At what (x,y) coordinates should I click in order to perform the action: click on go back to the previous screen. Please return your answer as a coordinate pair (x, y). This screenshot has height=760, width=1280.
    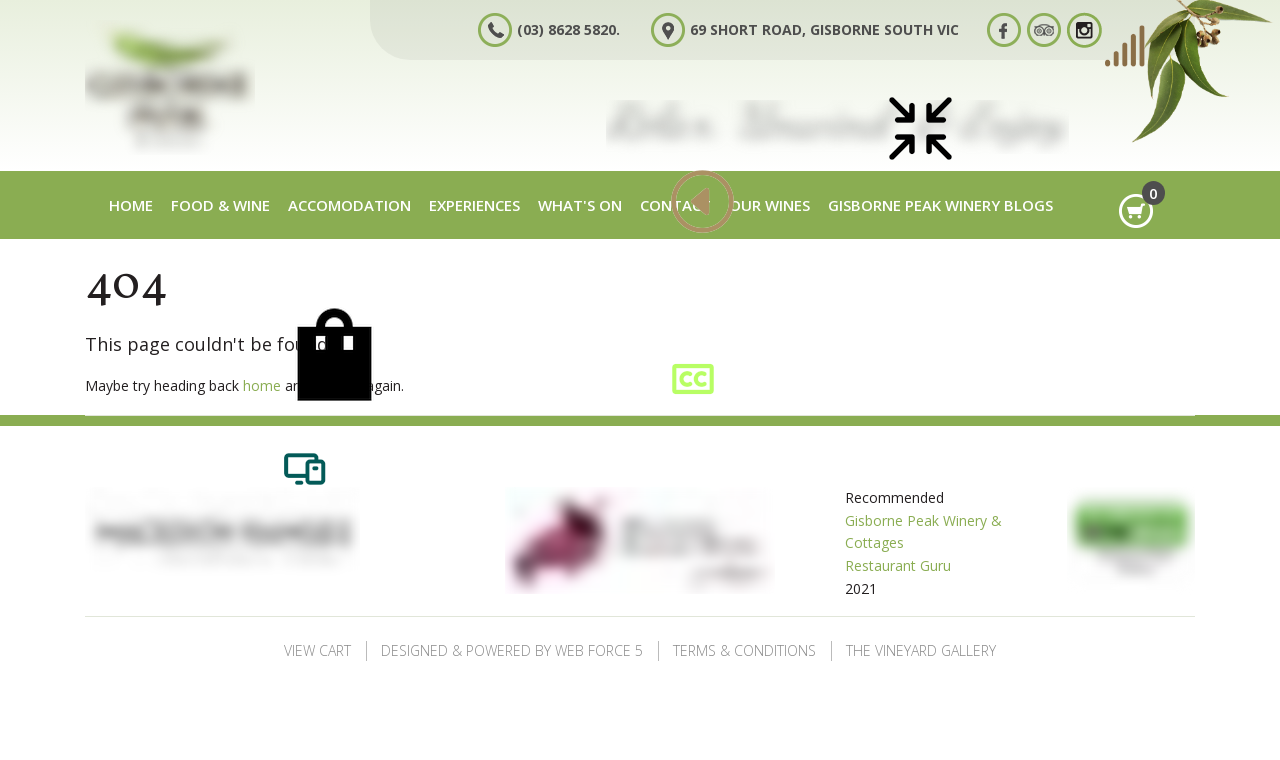
    Looking at the image, I should click on (702, 201).